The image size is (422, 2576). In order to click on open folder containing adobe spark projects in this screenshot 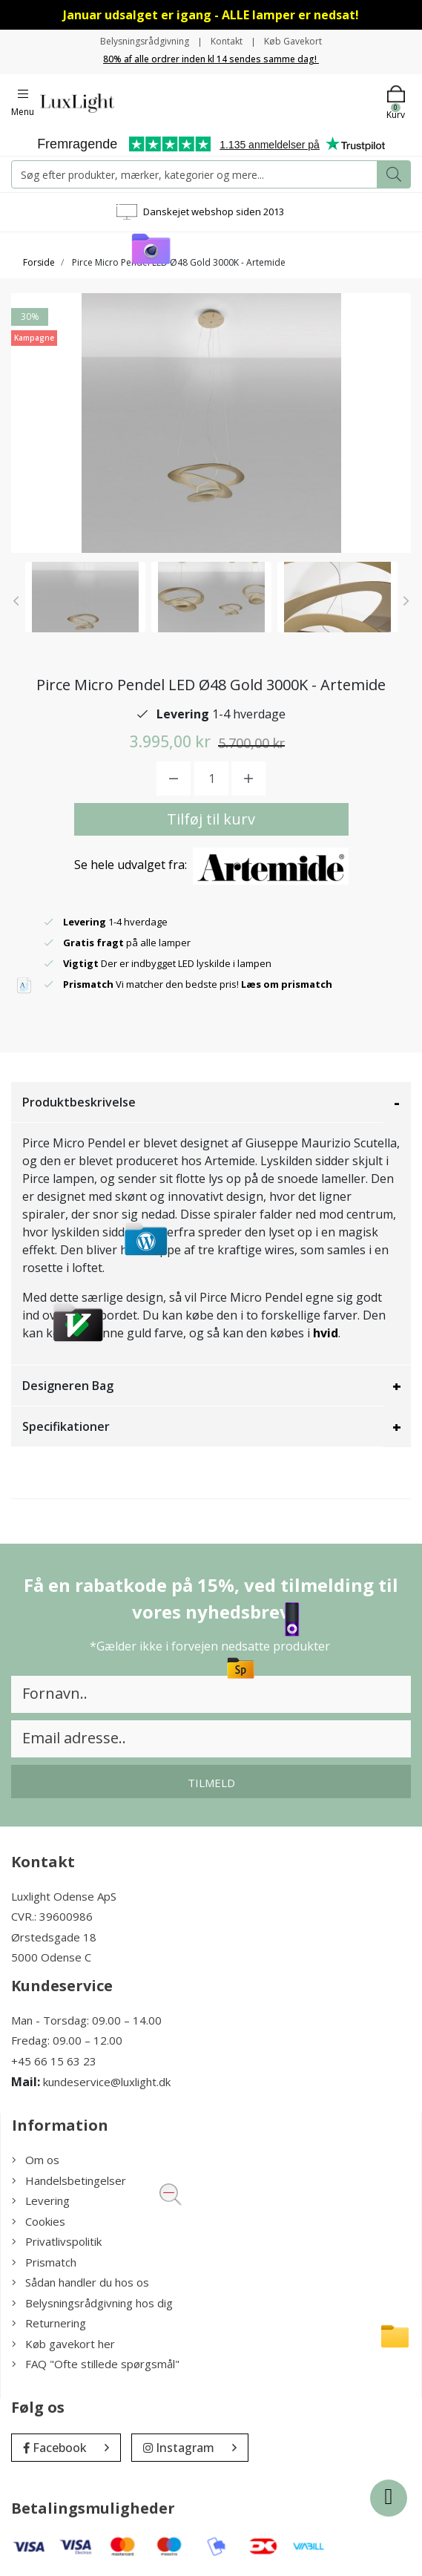, I will do `click(240, 1668)`.